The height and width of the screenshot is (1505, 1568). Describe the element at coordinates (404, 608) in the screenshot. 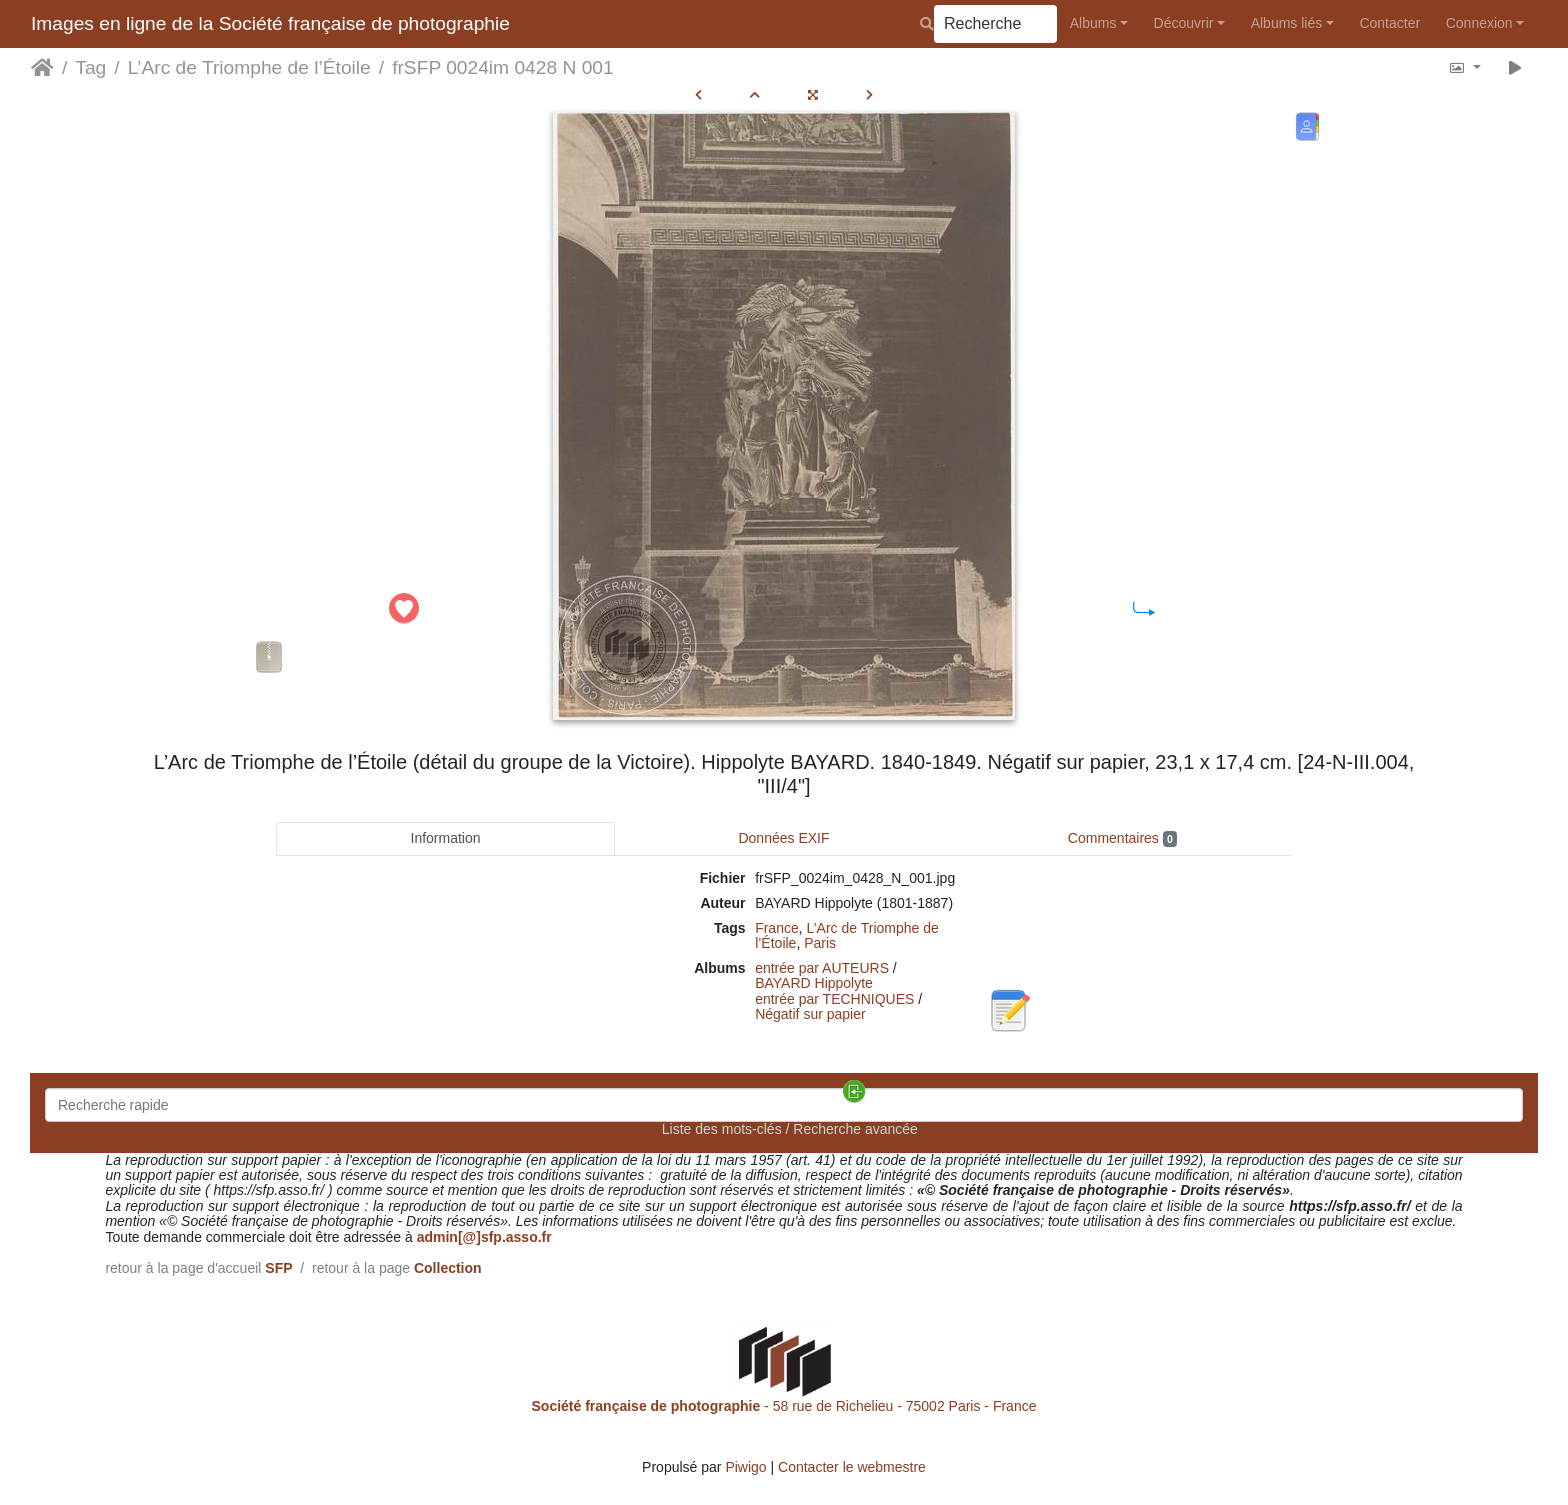

I see `mark item as favorite` at that location.